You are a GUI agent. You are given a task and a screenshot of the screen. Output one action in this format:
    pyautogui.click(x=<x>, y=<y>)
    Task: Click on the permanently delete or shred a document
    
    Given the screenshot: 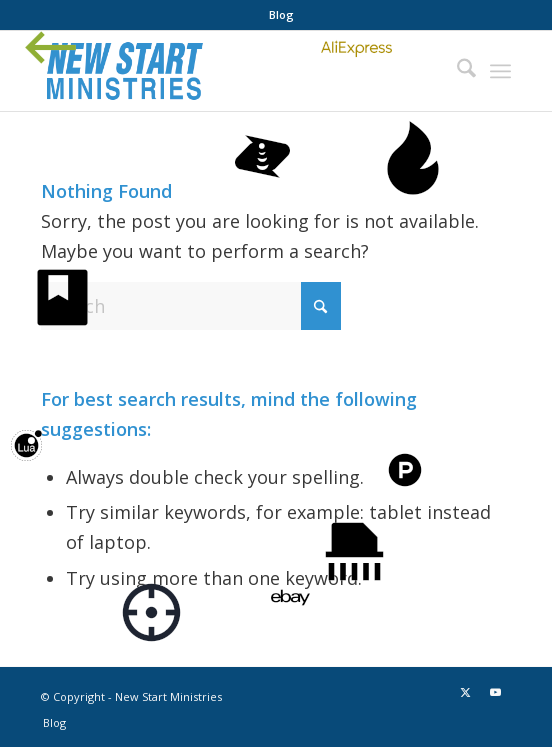 What is the action you would take?
    pyautogui.click(x=354, y=551)
    